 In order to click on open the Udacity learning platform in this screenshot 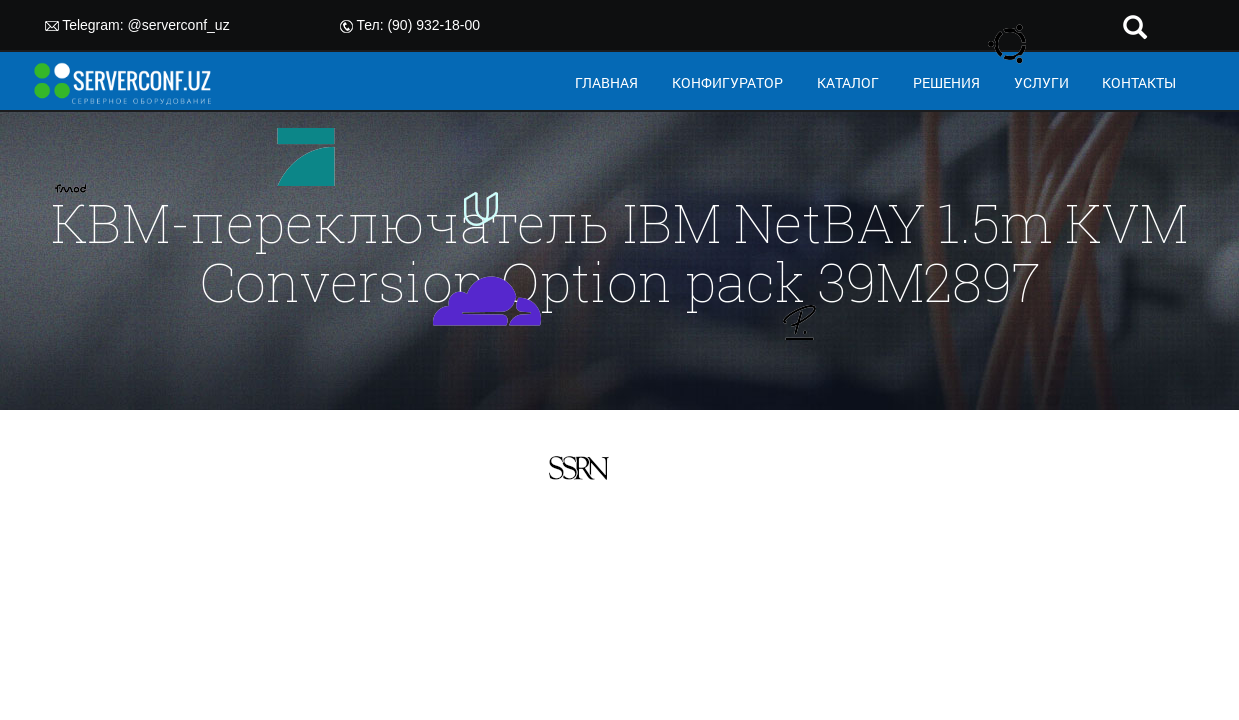, I will do `click(481, 209)`.